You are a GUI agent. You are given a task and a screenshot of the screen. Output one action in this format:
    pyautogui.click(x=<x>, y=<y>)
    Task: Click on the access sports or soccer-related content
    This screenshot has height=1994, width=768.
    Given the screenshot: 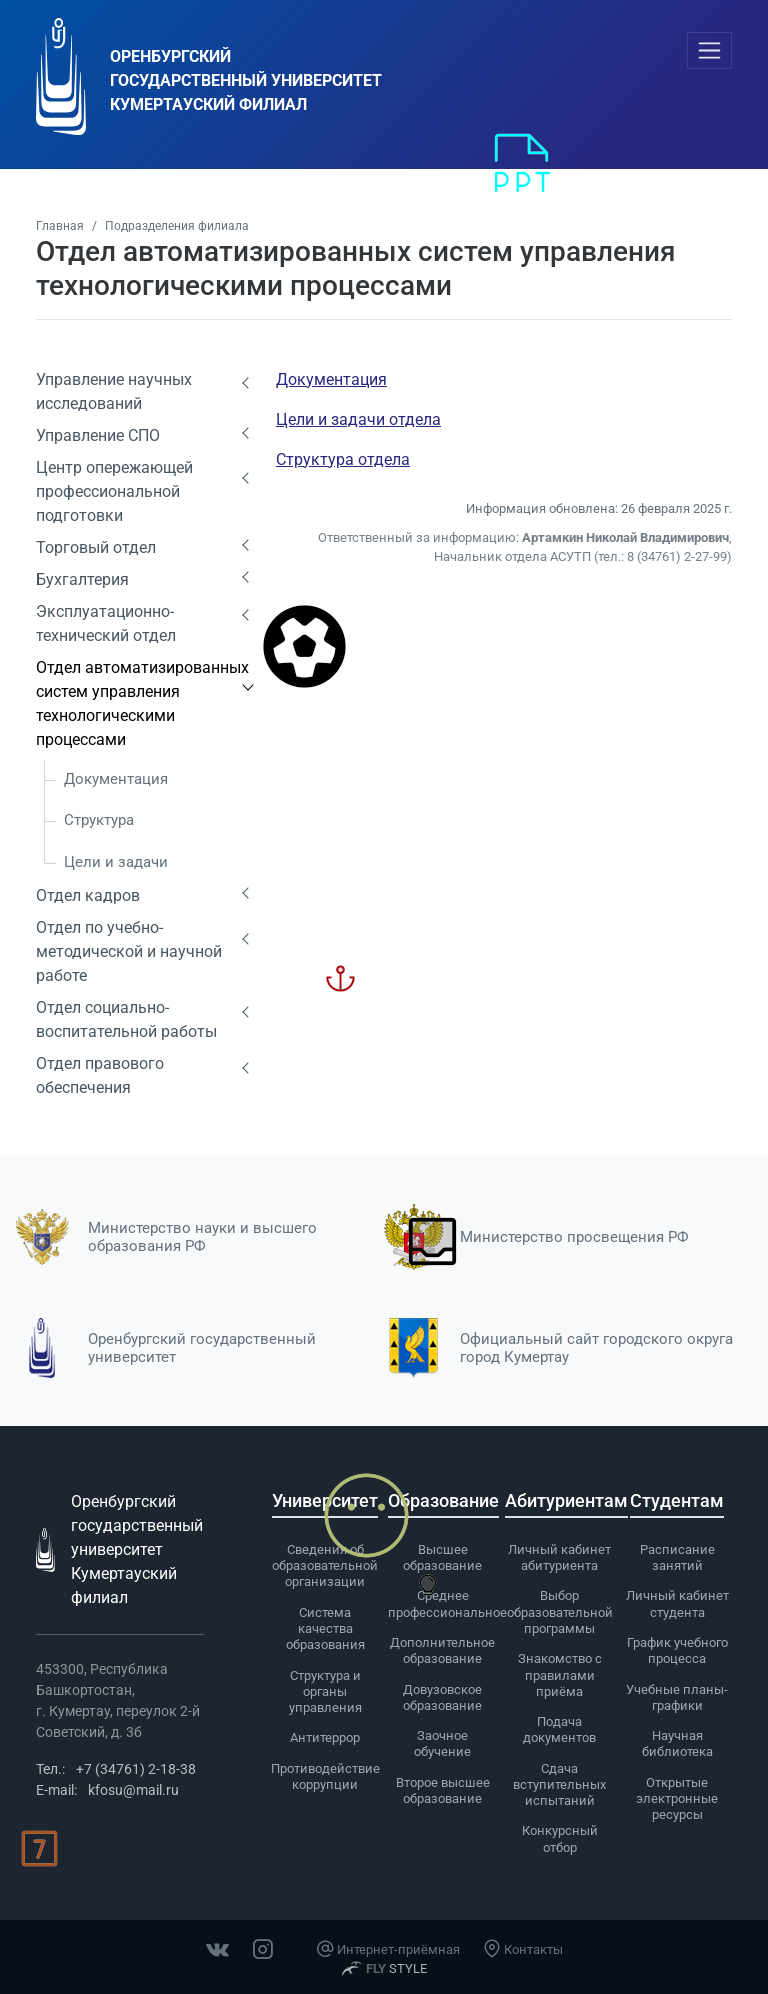 What is the action you would take?
    pyautogui.click(x=304, y=646)
    